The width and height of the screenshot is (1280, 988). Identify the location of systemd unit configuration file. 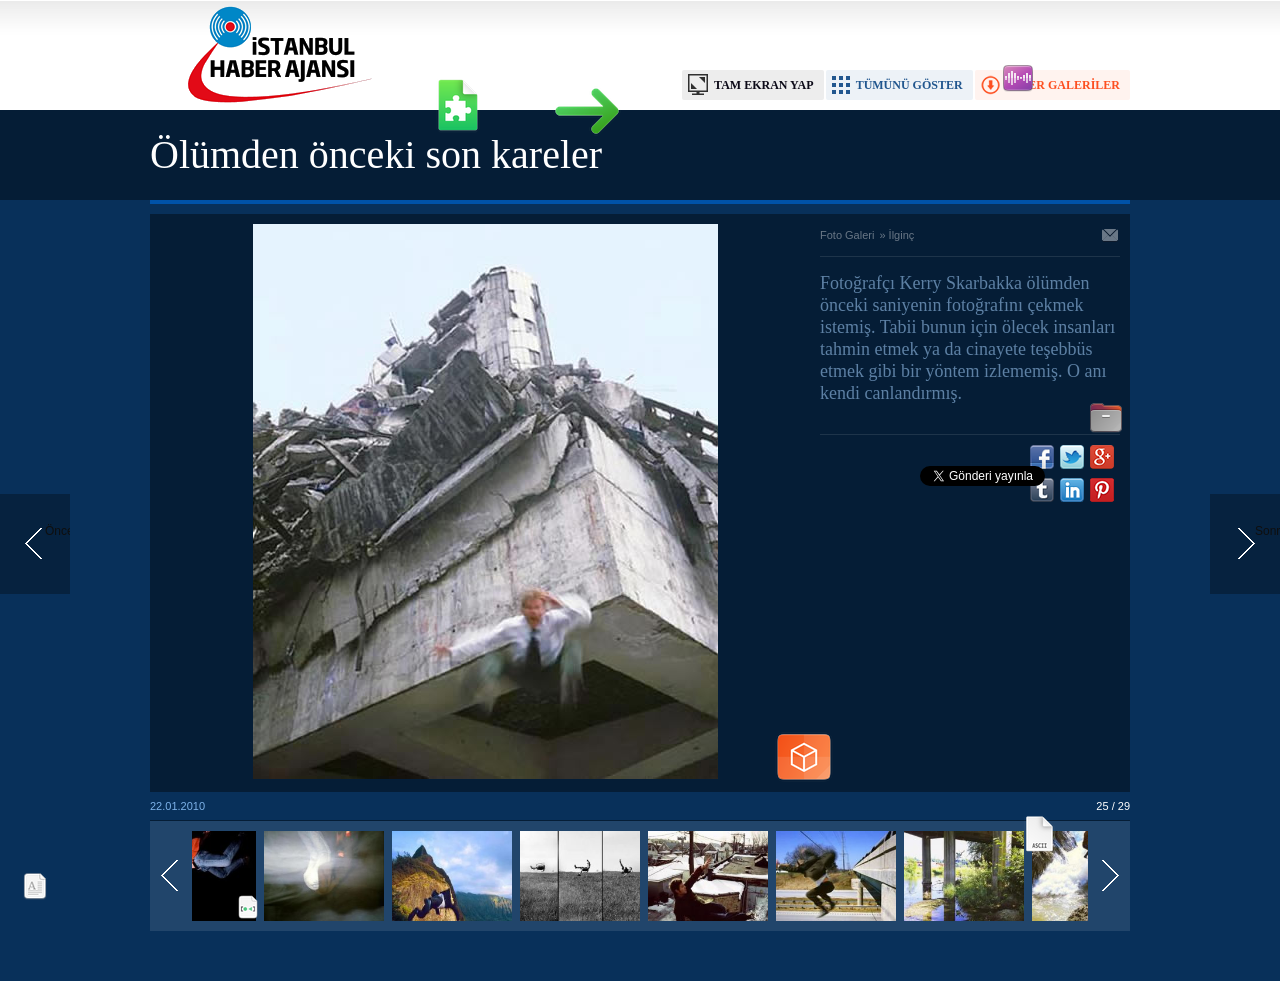
(248, 907).